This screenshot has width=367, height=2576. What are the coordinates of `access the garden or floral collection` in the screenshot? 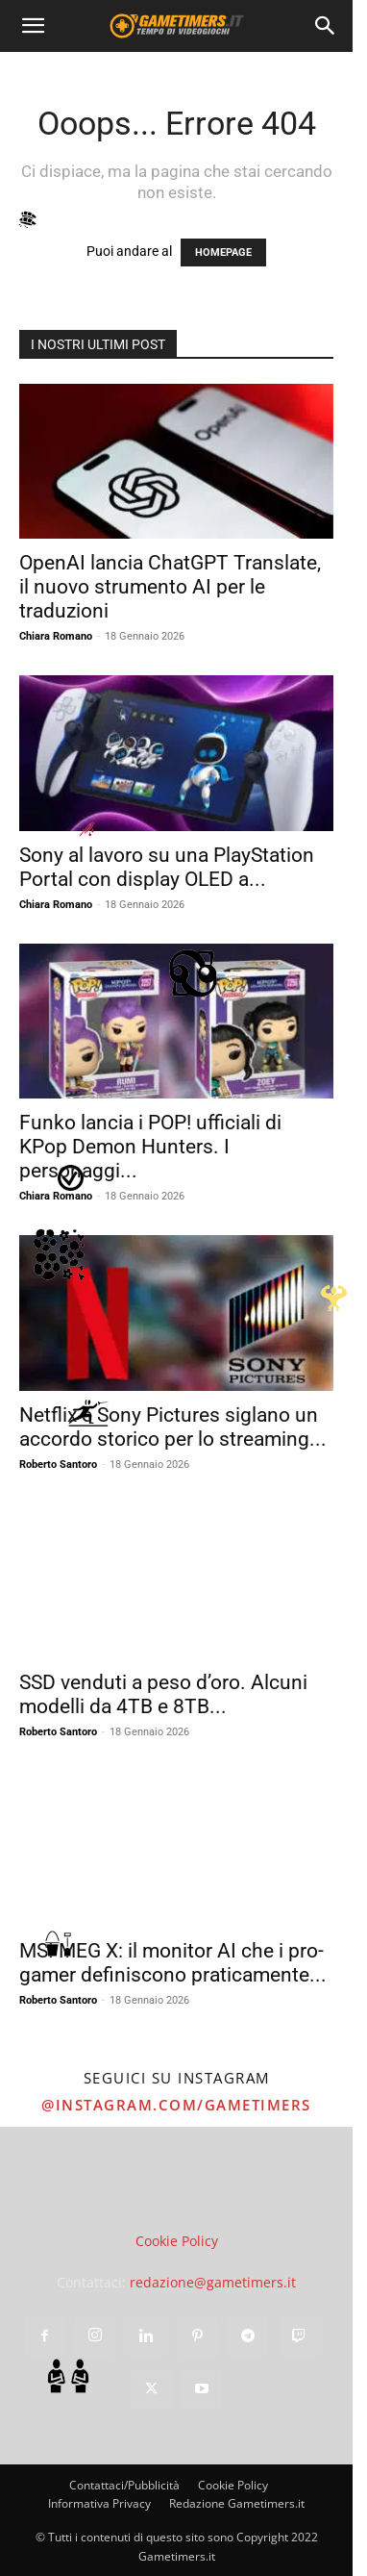 It's located at (59, 1254).